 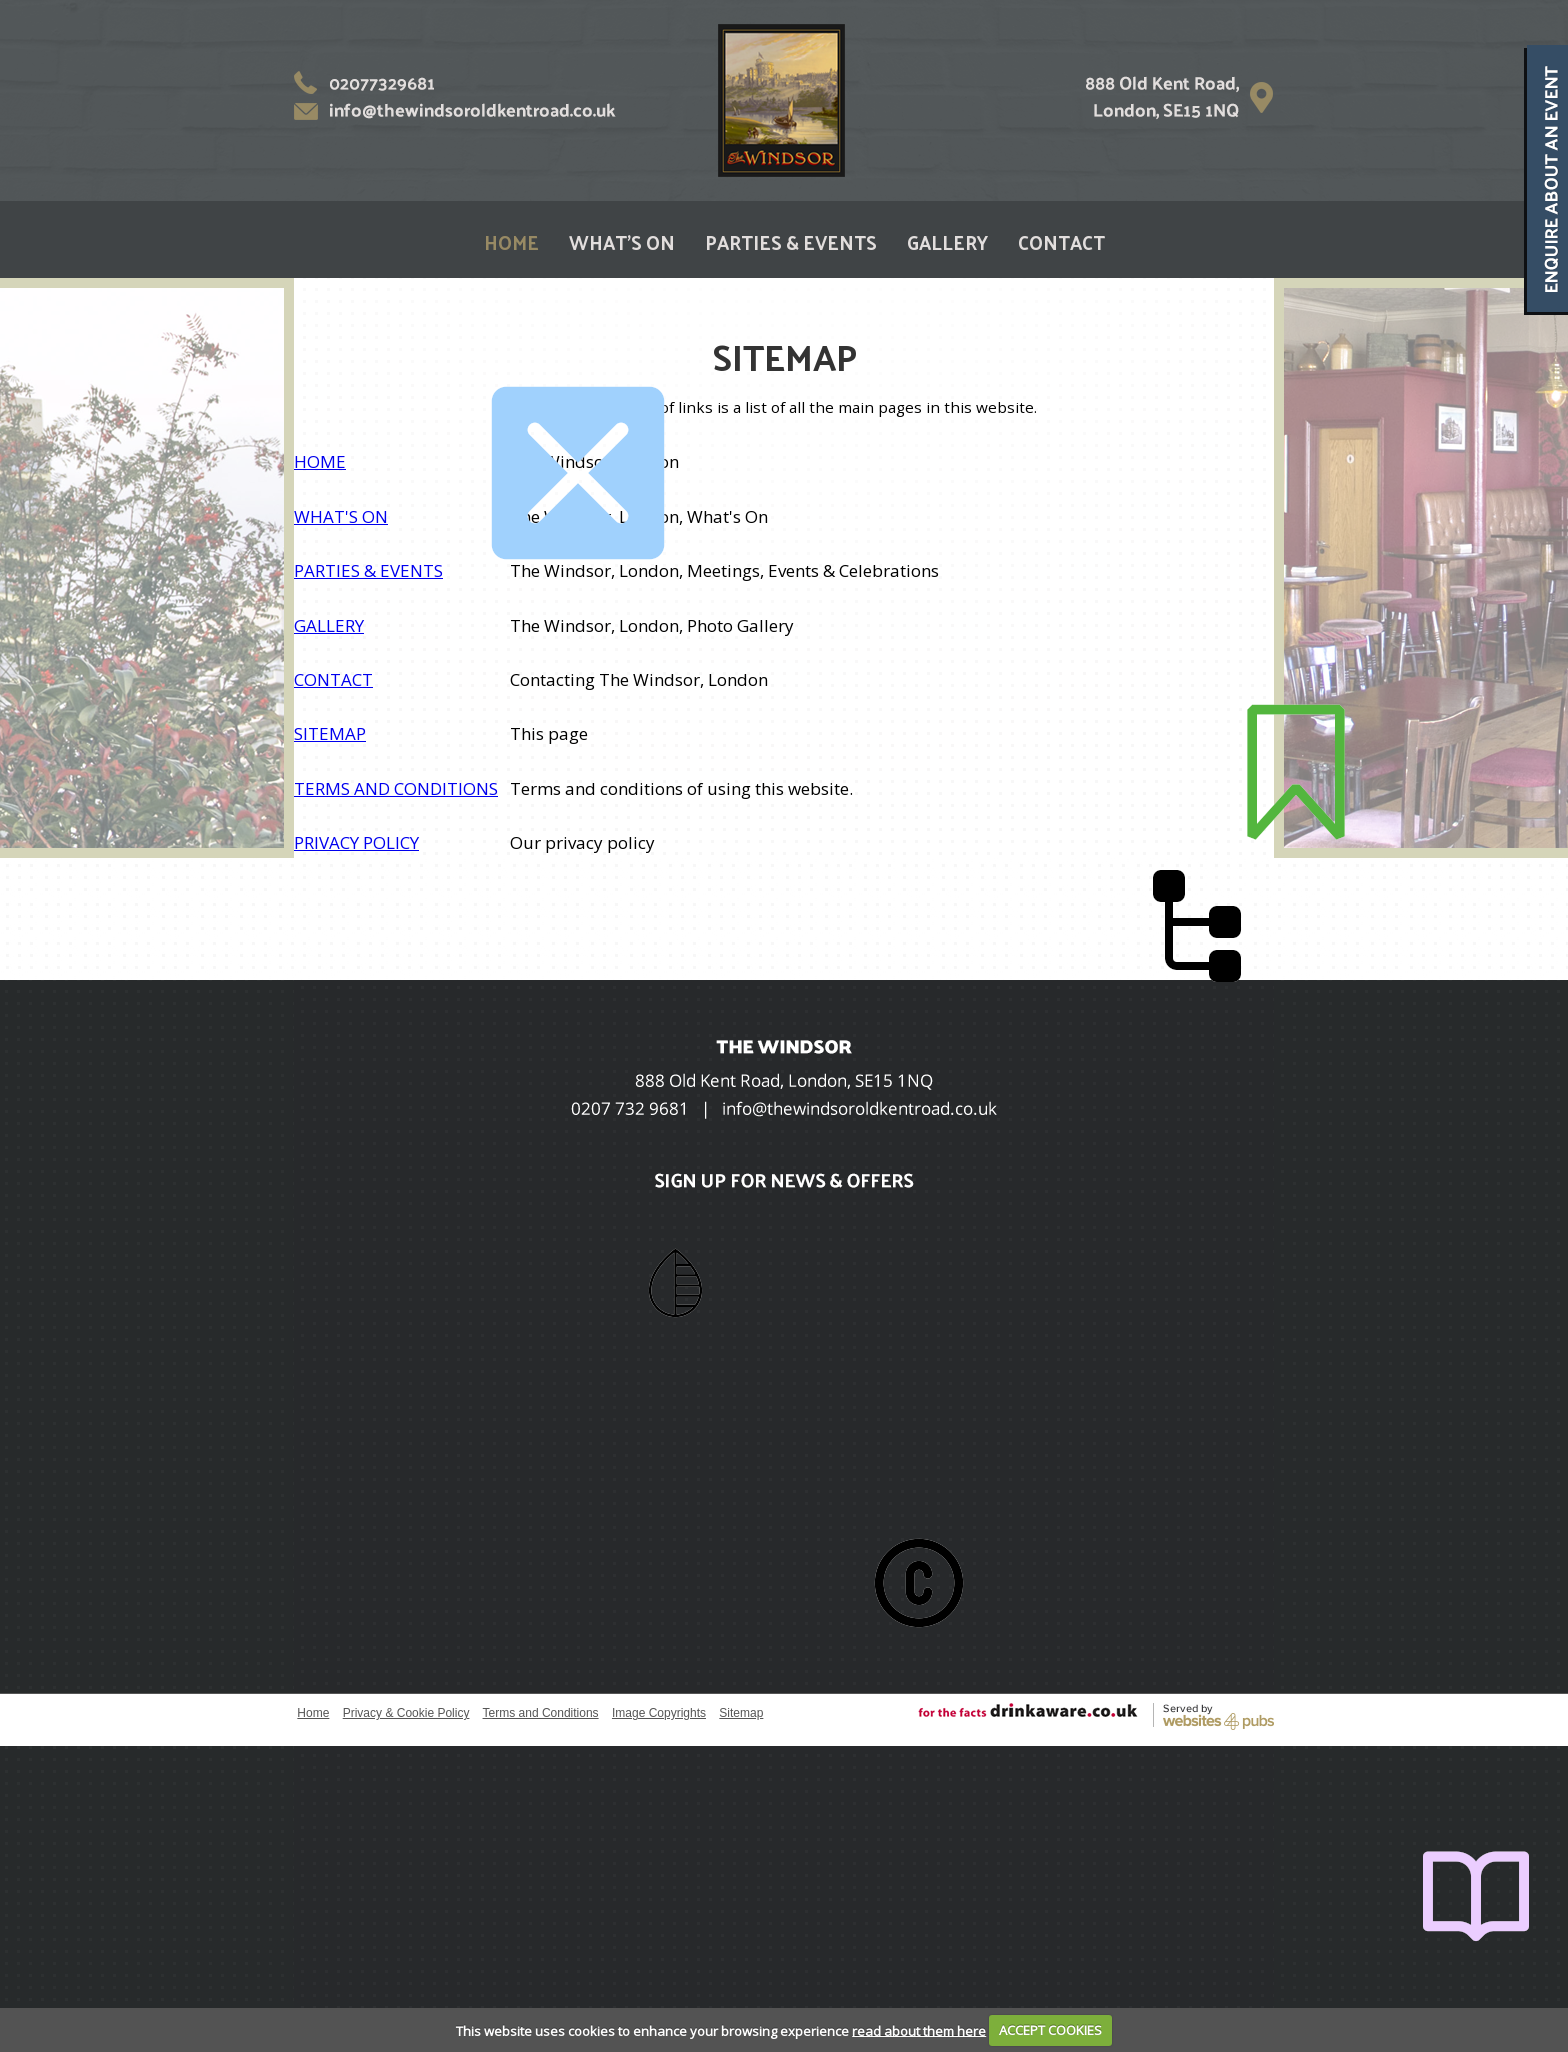 What do you see at coordinates (578, 473) in the screenshot?
I see `close or dismiss a window` at bounding box center [578, 473].